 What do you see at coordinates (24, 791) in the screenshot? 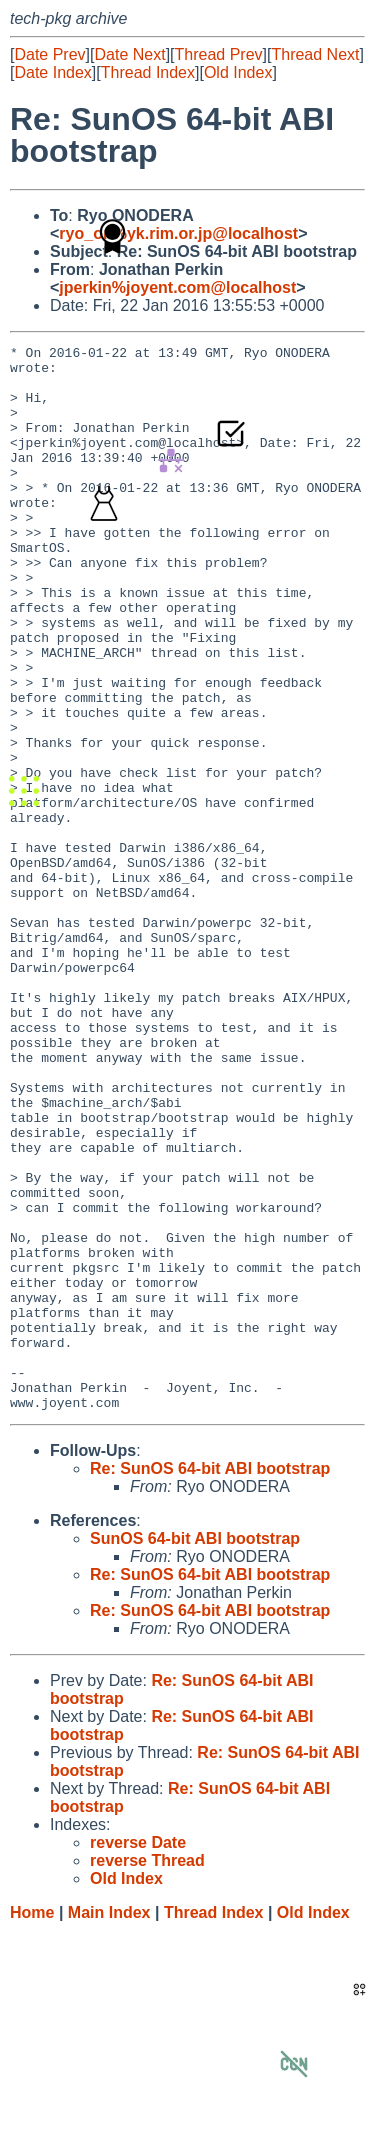
I see `open app grid or launcher` at bounding box center [24, 791].